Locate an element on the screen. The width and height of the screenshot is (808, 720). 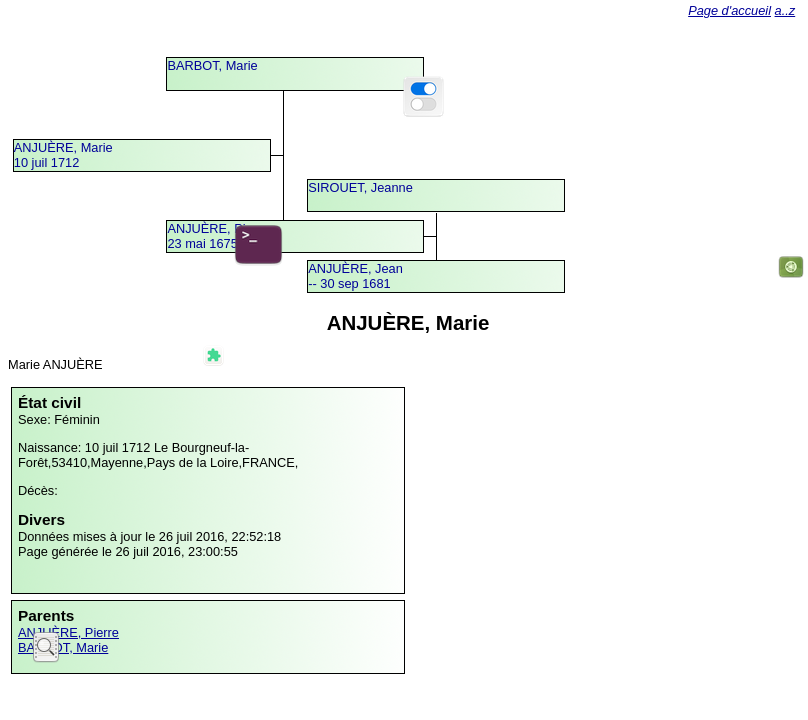
open unity tweak tool settings is located at coordinates (423, 96).